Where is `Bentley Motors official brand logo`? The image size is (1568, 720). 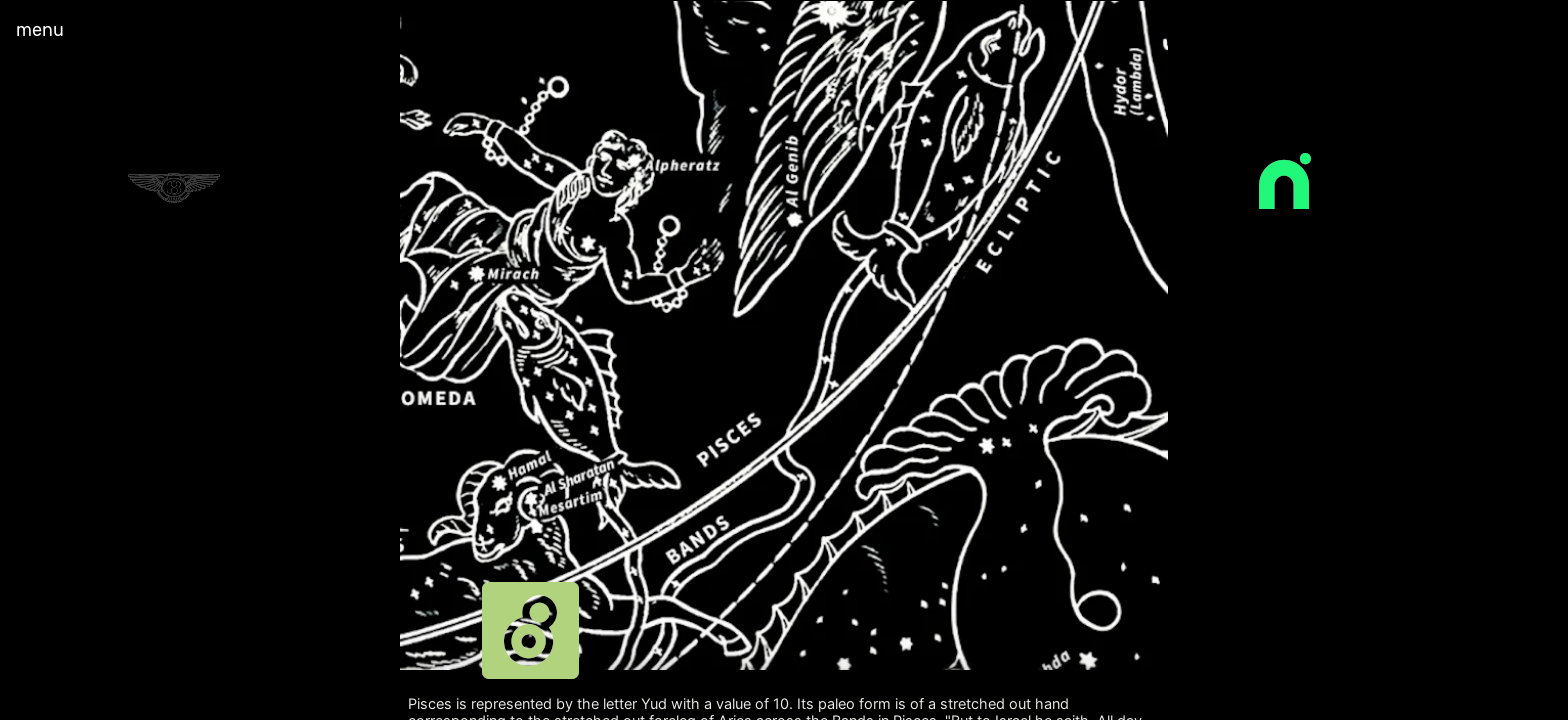 Bentley Motors official brand logo is located at coordinates (174, 188).